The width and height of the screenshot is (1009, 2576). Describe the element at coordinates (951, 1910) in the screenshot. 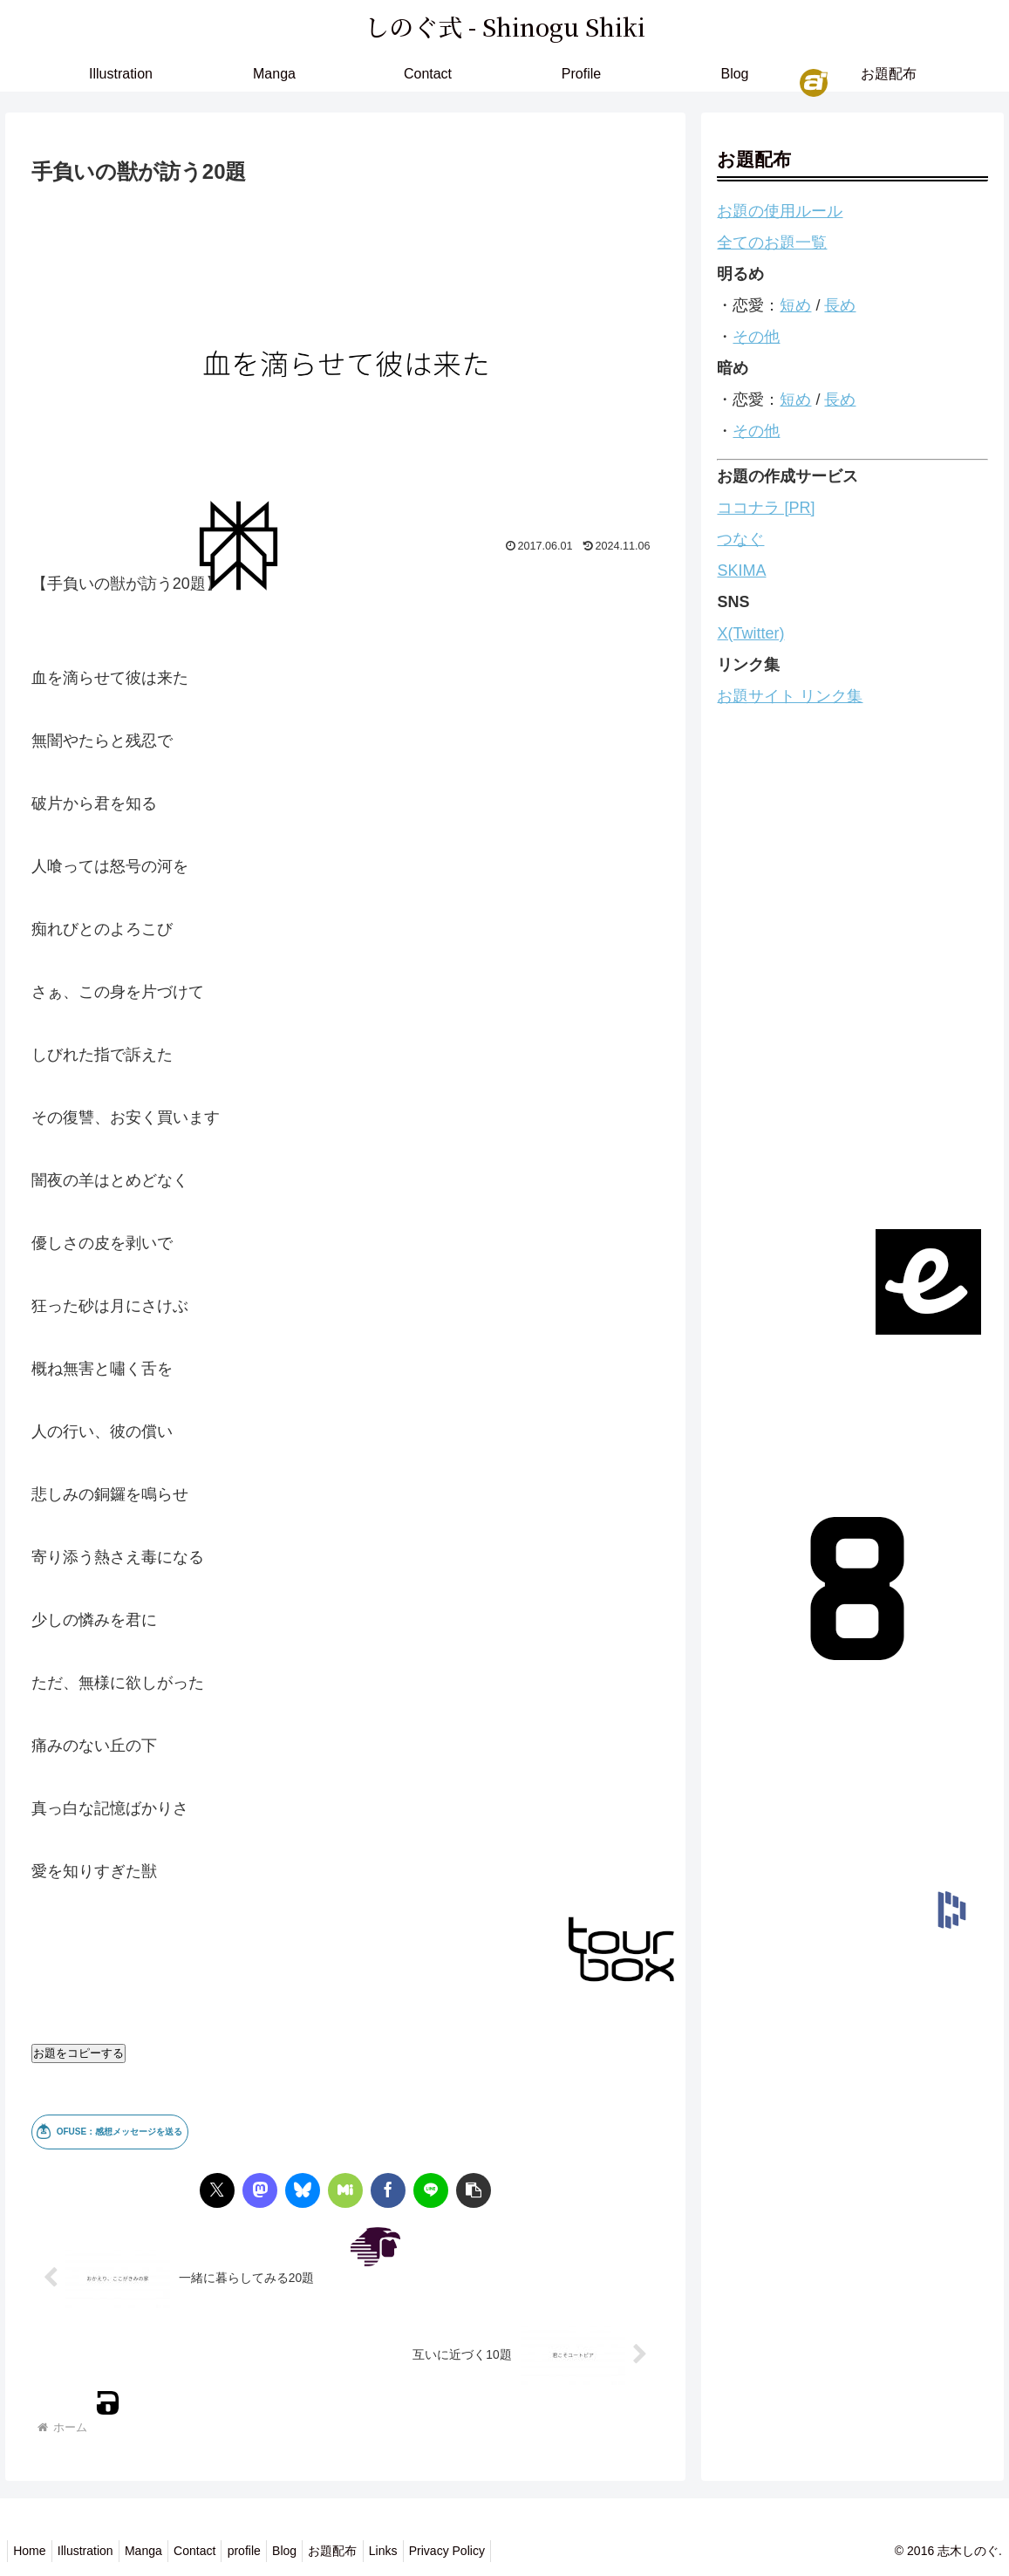

I see `open dashlane password manager` at that location.